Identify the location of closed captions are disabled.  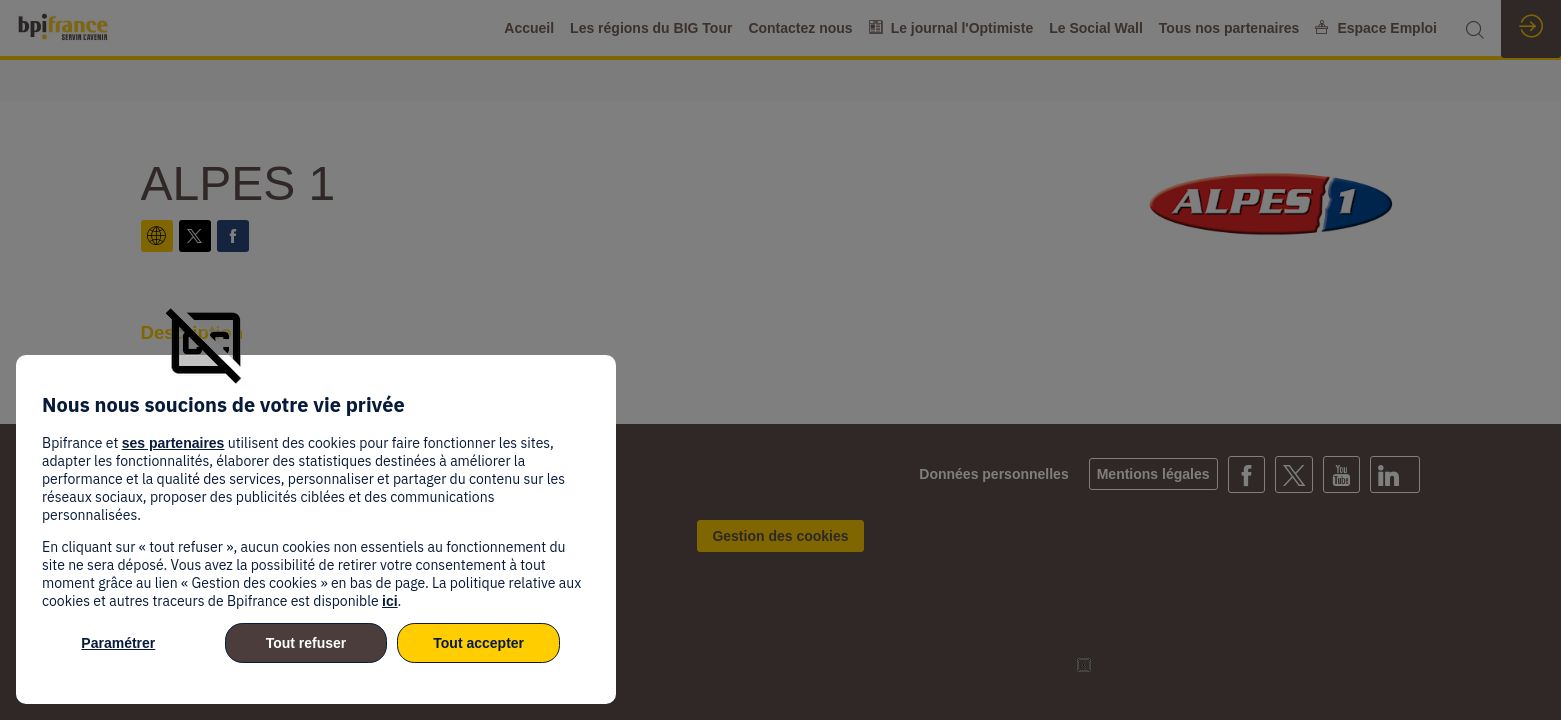
(206, 343).